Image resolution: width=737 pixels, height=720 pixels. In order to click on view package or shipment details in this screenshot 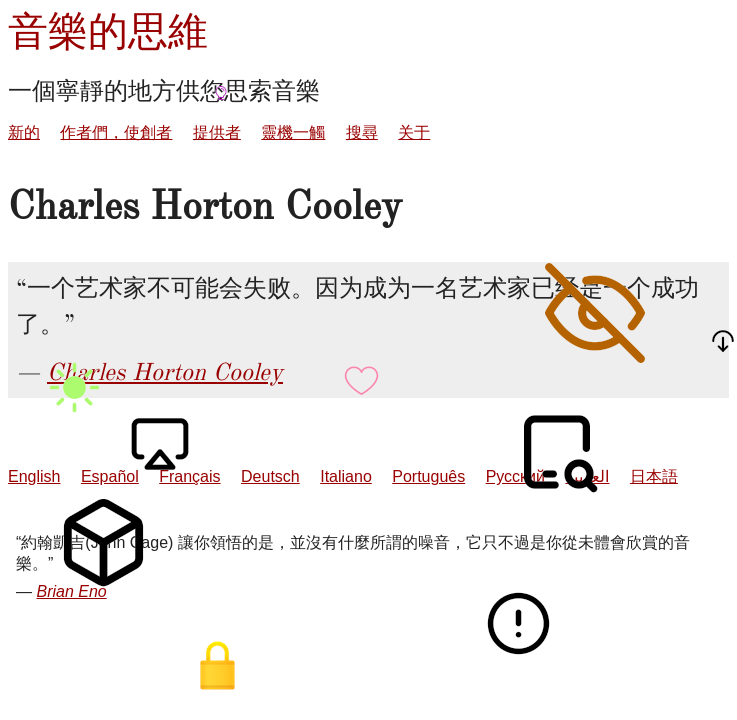, I will do `click(103, 542)`.